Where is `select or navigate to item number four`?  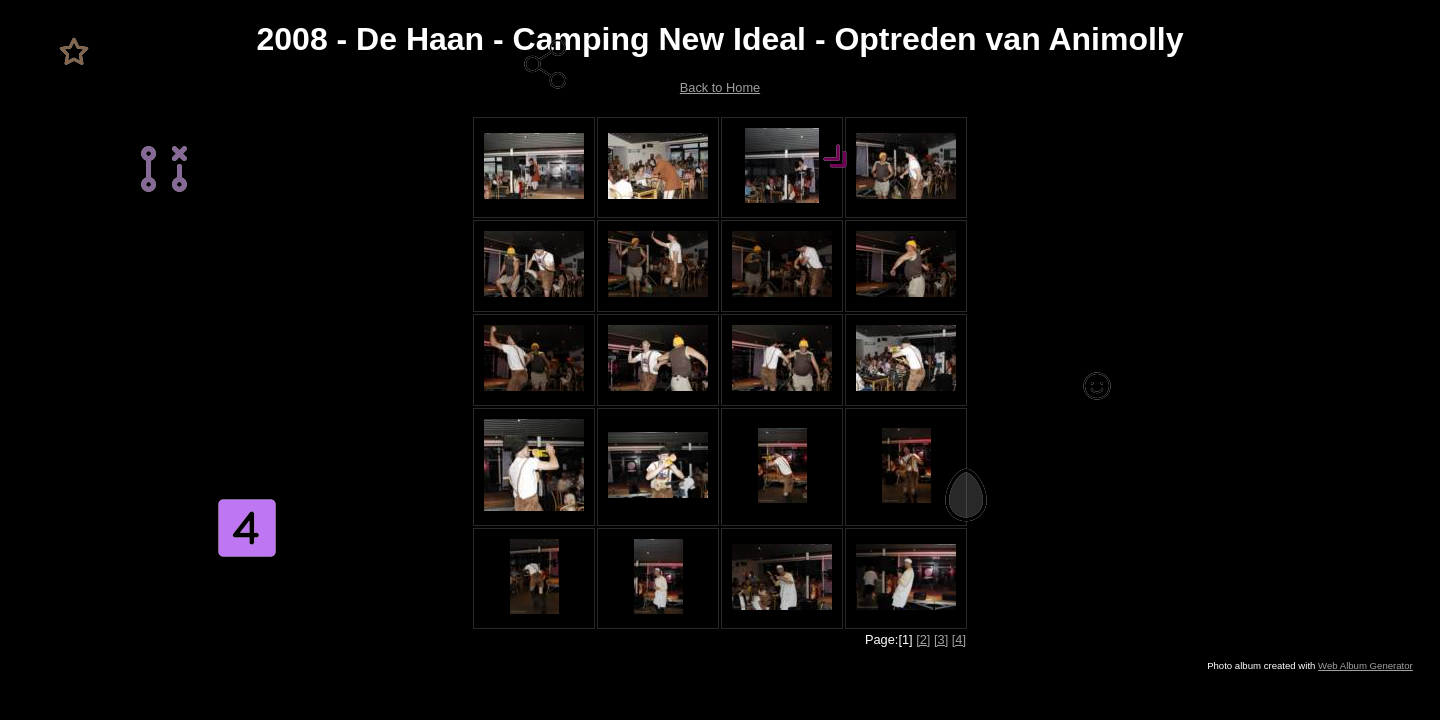
select or navigate to item number four is located at coordinates (247, 528).